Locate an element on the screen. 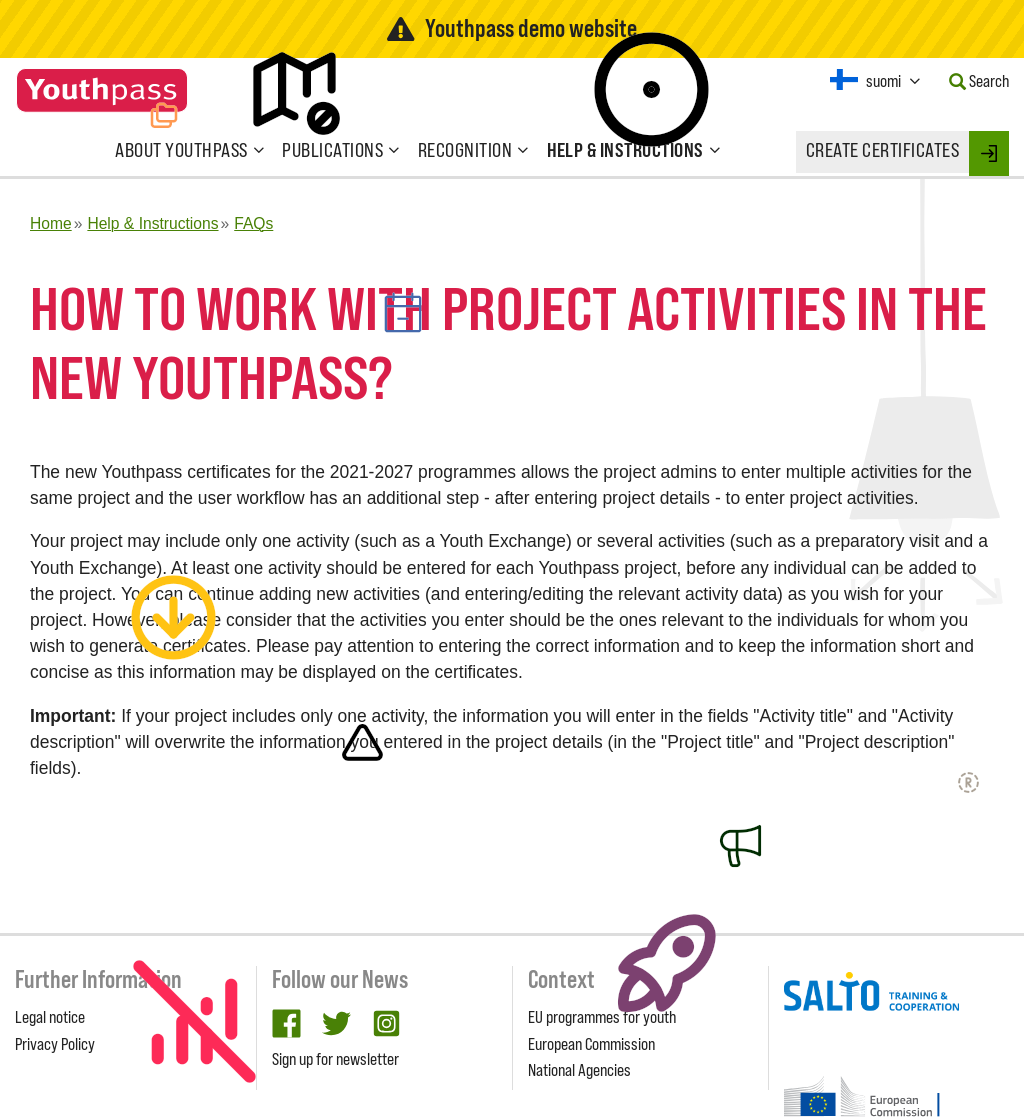 This screenshot has height=1120, width=1024. browse all folders is located at coordinates (164, 116).